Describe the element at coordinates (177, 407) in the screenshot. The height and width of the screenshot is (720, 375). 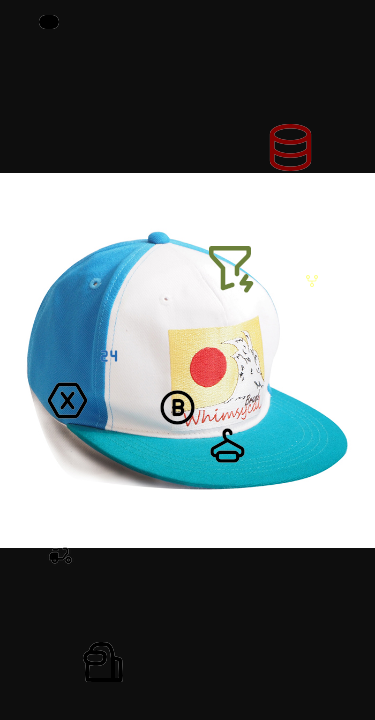
I see `xbox controller B button indicator` at that location.